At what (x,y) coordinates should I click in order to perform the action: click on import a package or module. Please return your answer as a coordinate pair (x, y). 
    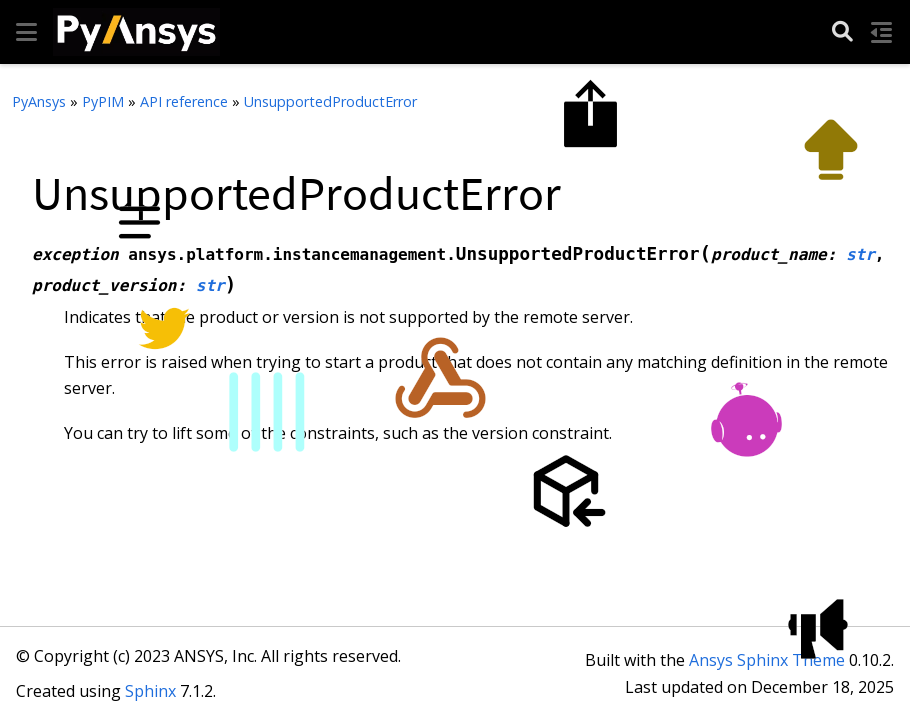
    Looking at the image, I should click on (566, 491).